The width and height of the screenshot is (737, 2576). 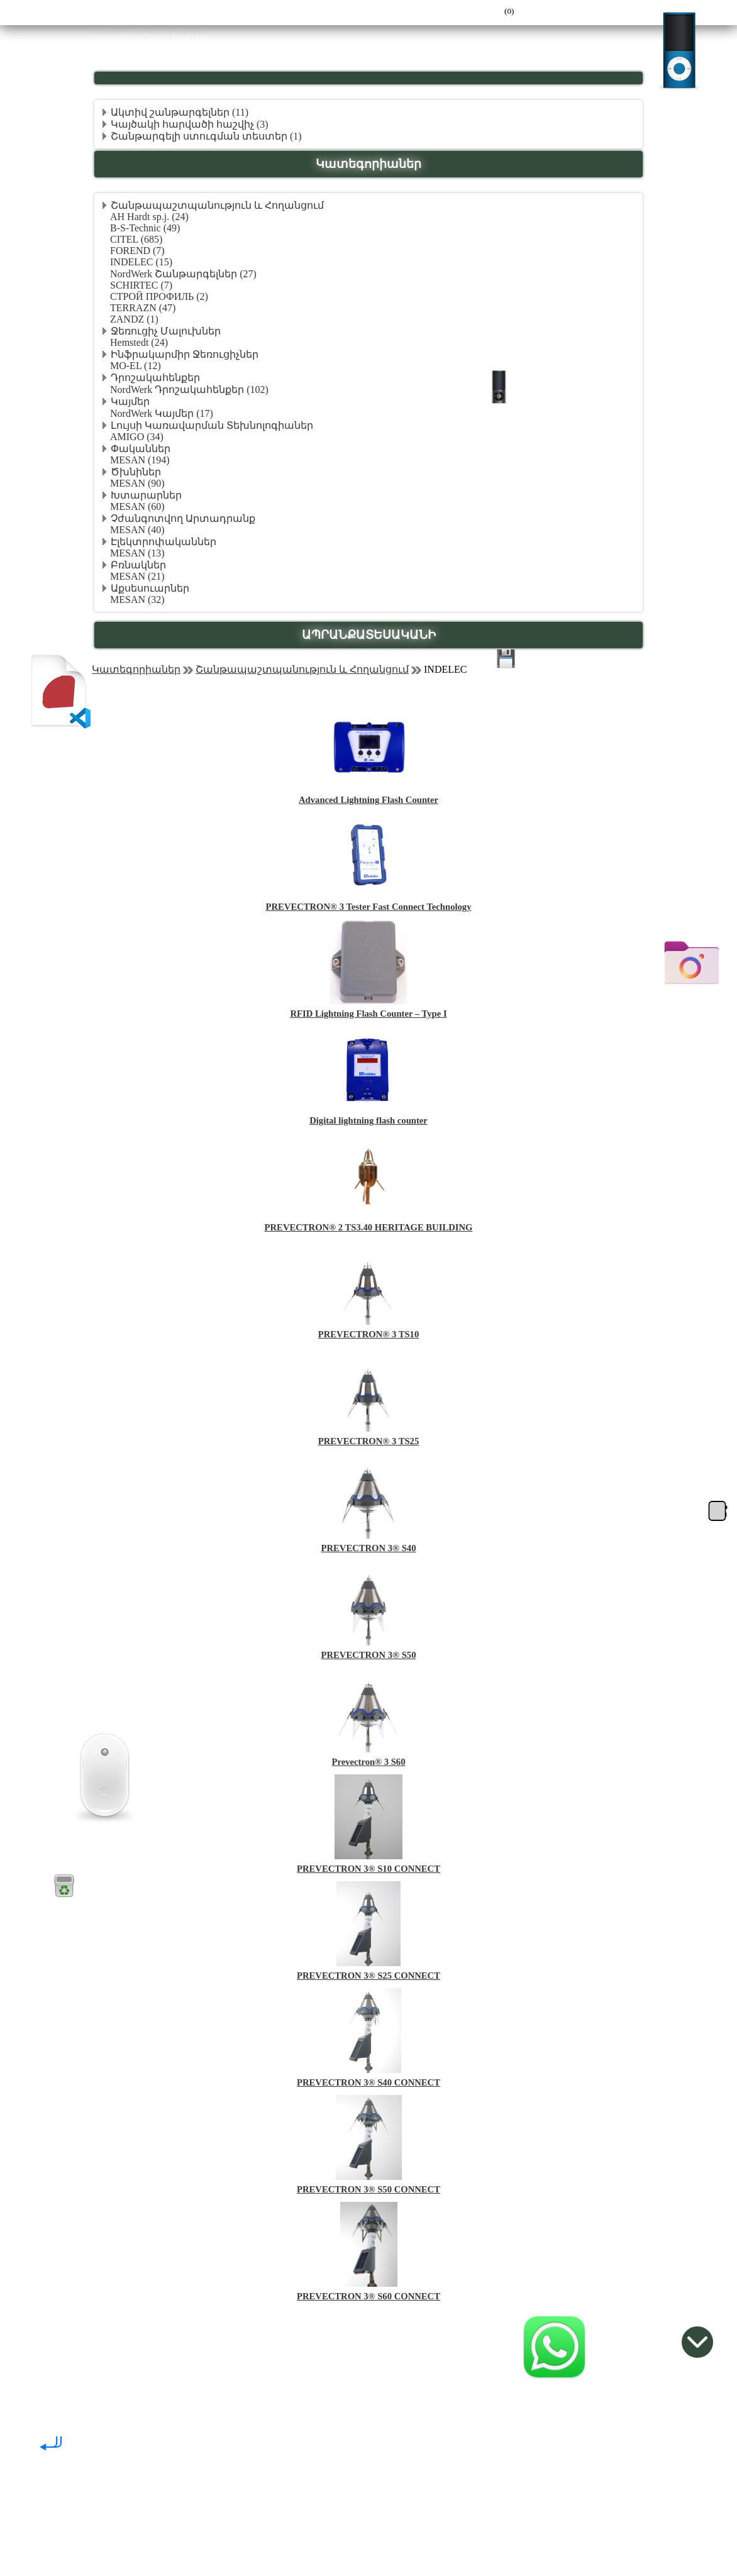 What do you see at coordinates (104, 1777) in the screenshot?
I see `connect a bluetooth mouse` at bounding box center [104, 1777].